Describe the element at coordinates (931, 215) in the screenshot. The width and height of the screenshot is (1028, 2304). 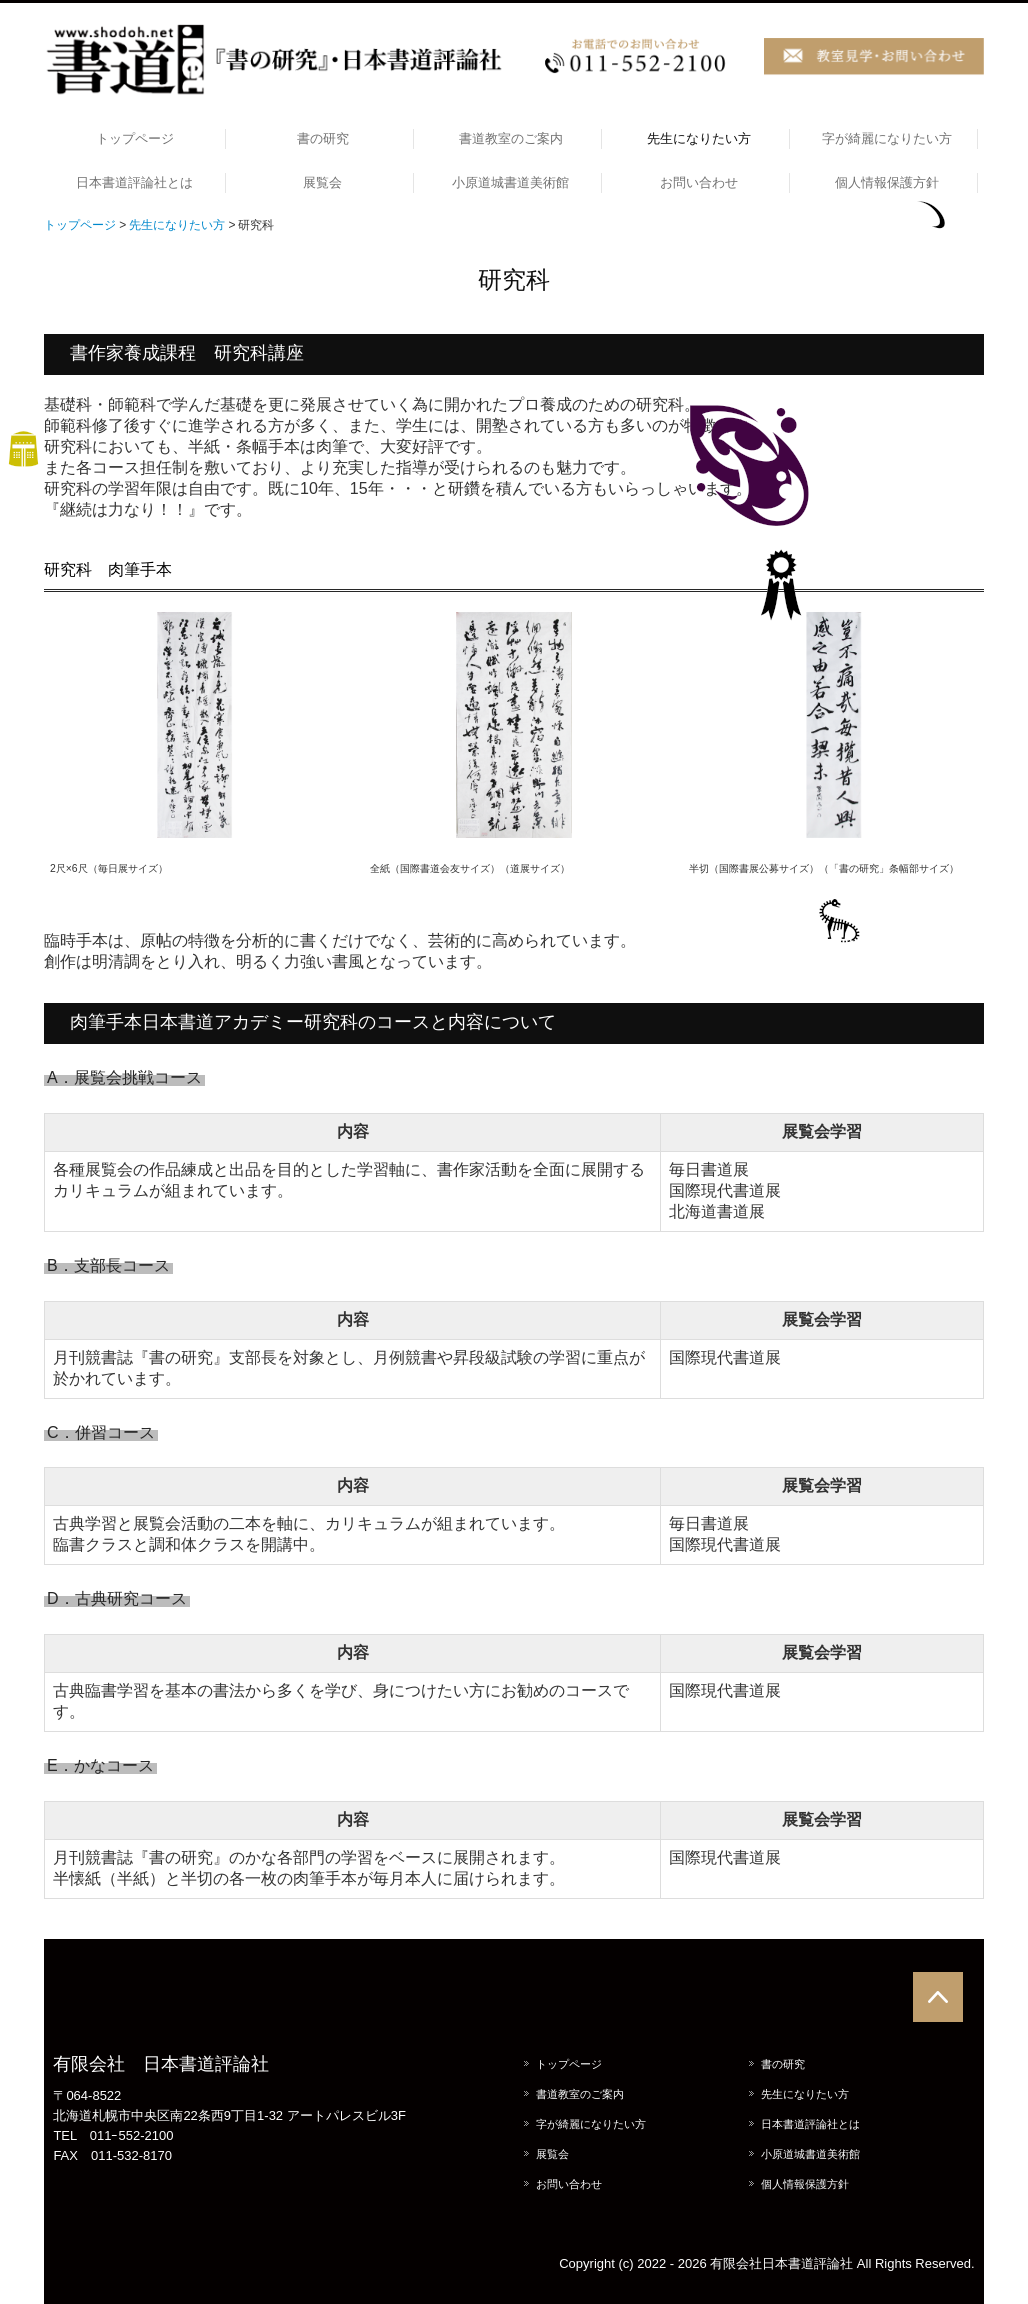
I see `perform a quick attack or slash action` at that location.